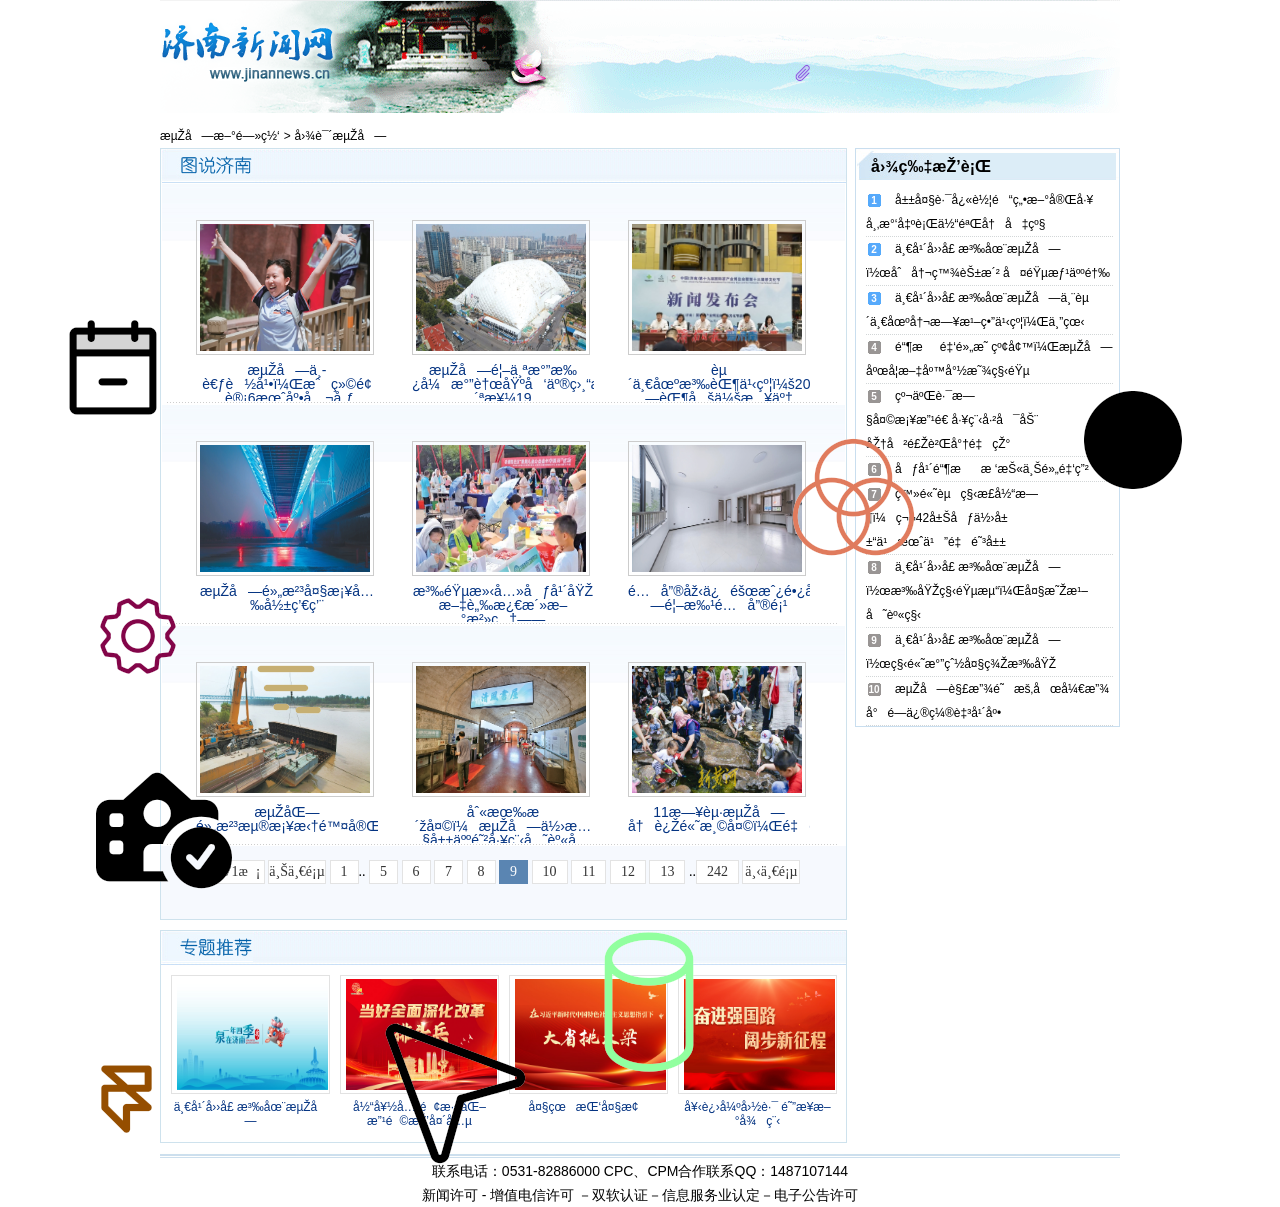  I want to click on indicates a selected or active state, so click(1133, 440).